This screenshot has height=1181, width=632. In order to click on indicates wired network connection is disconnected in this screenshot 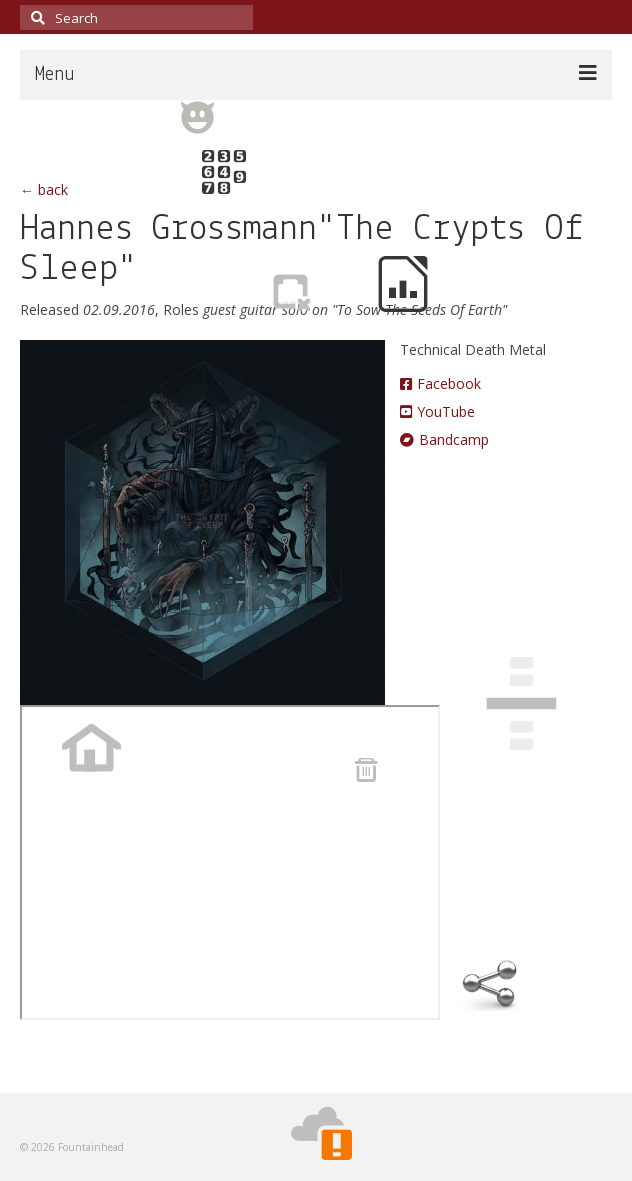, I will do `click(290, 291)`.